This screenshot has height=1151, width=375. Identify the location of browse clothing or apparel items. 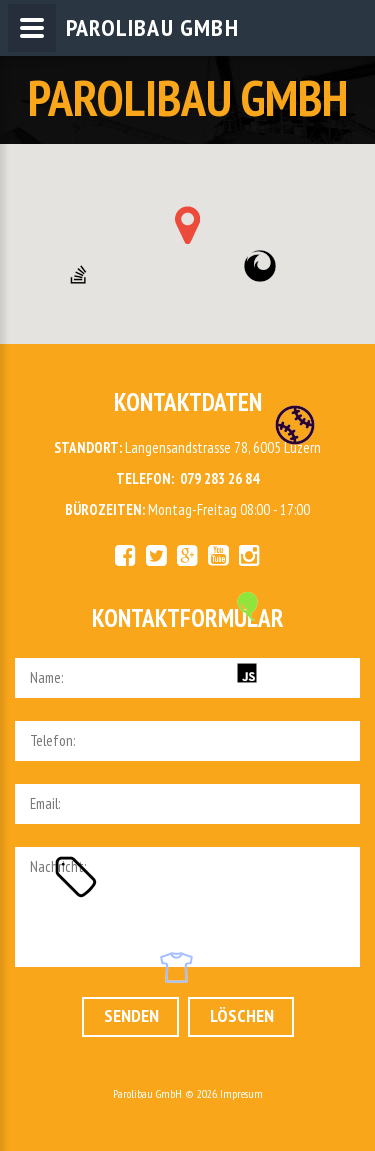
(176, 967).